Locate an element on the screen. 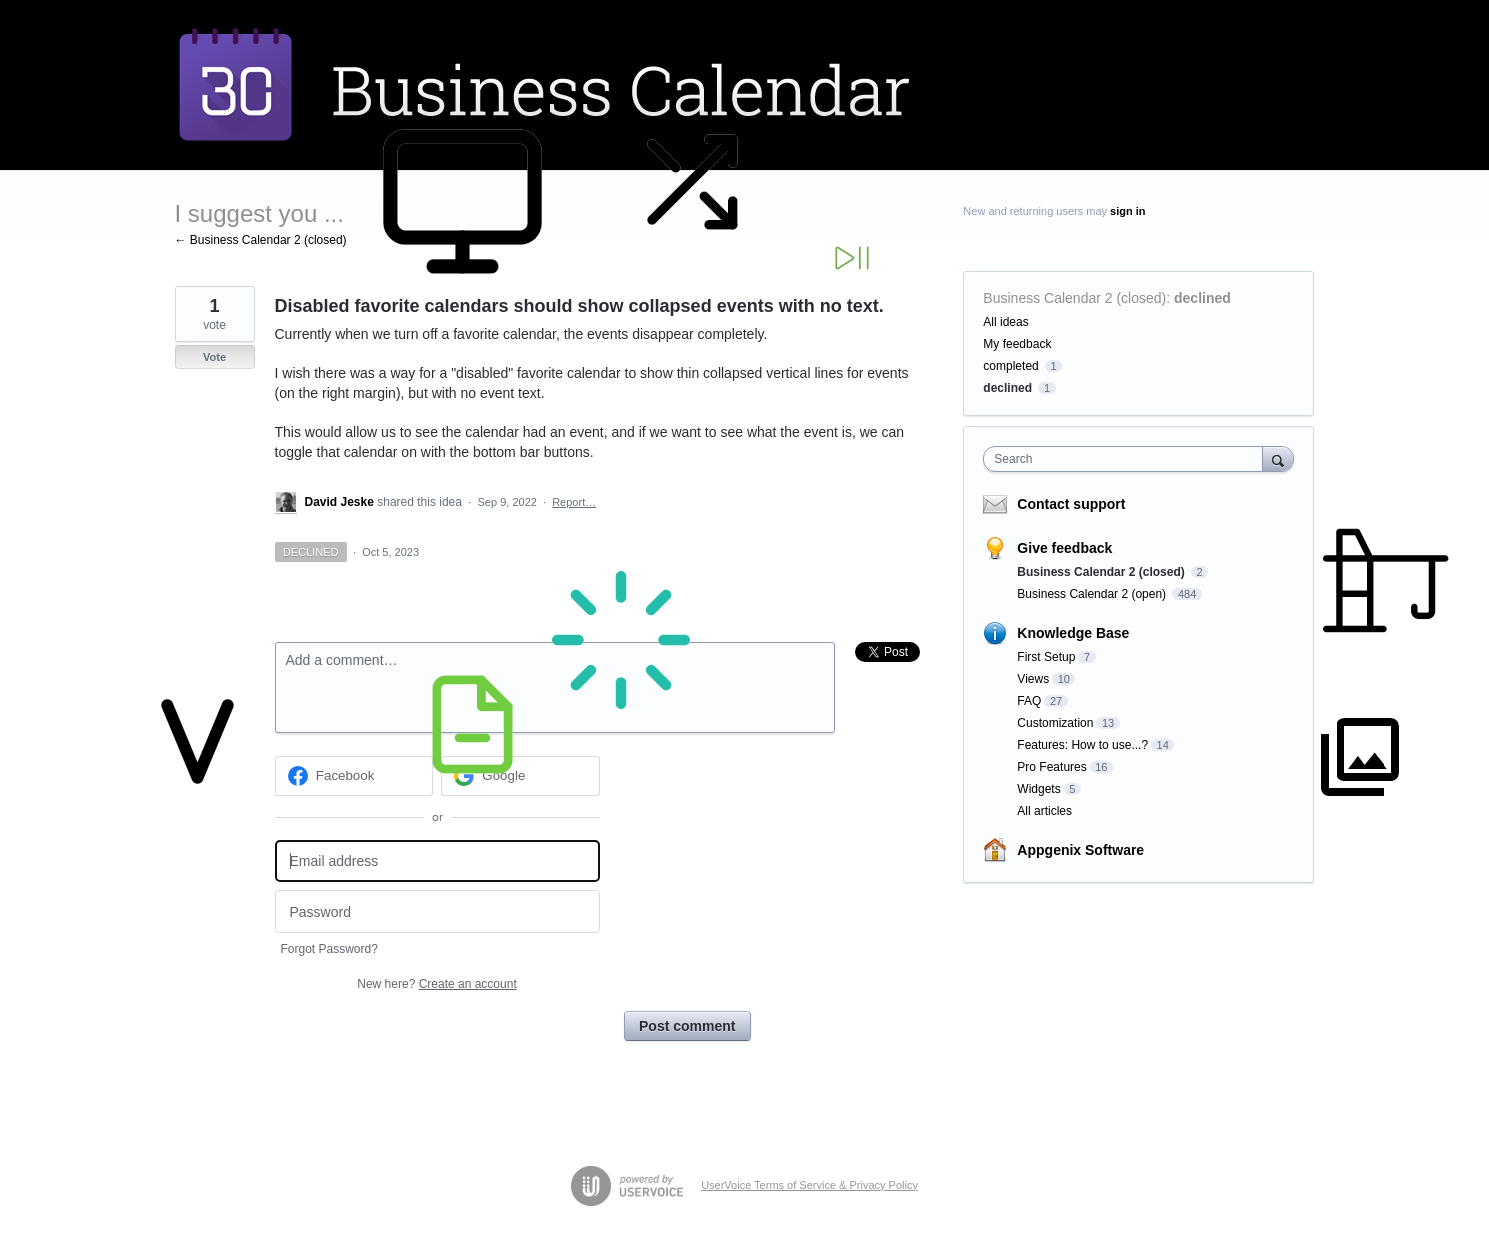 The width and height of the screenshot is (1489, 1246). construction or building in progress is located at coordinates (1383, 580).